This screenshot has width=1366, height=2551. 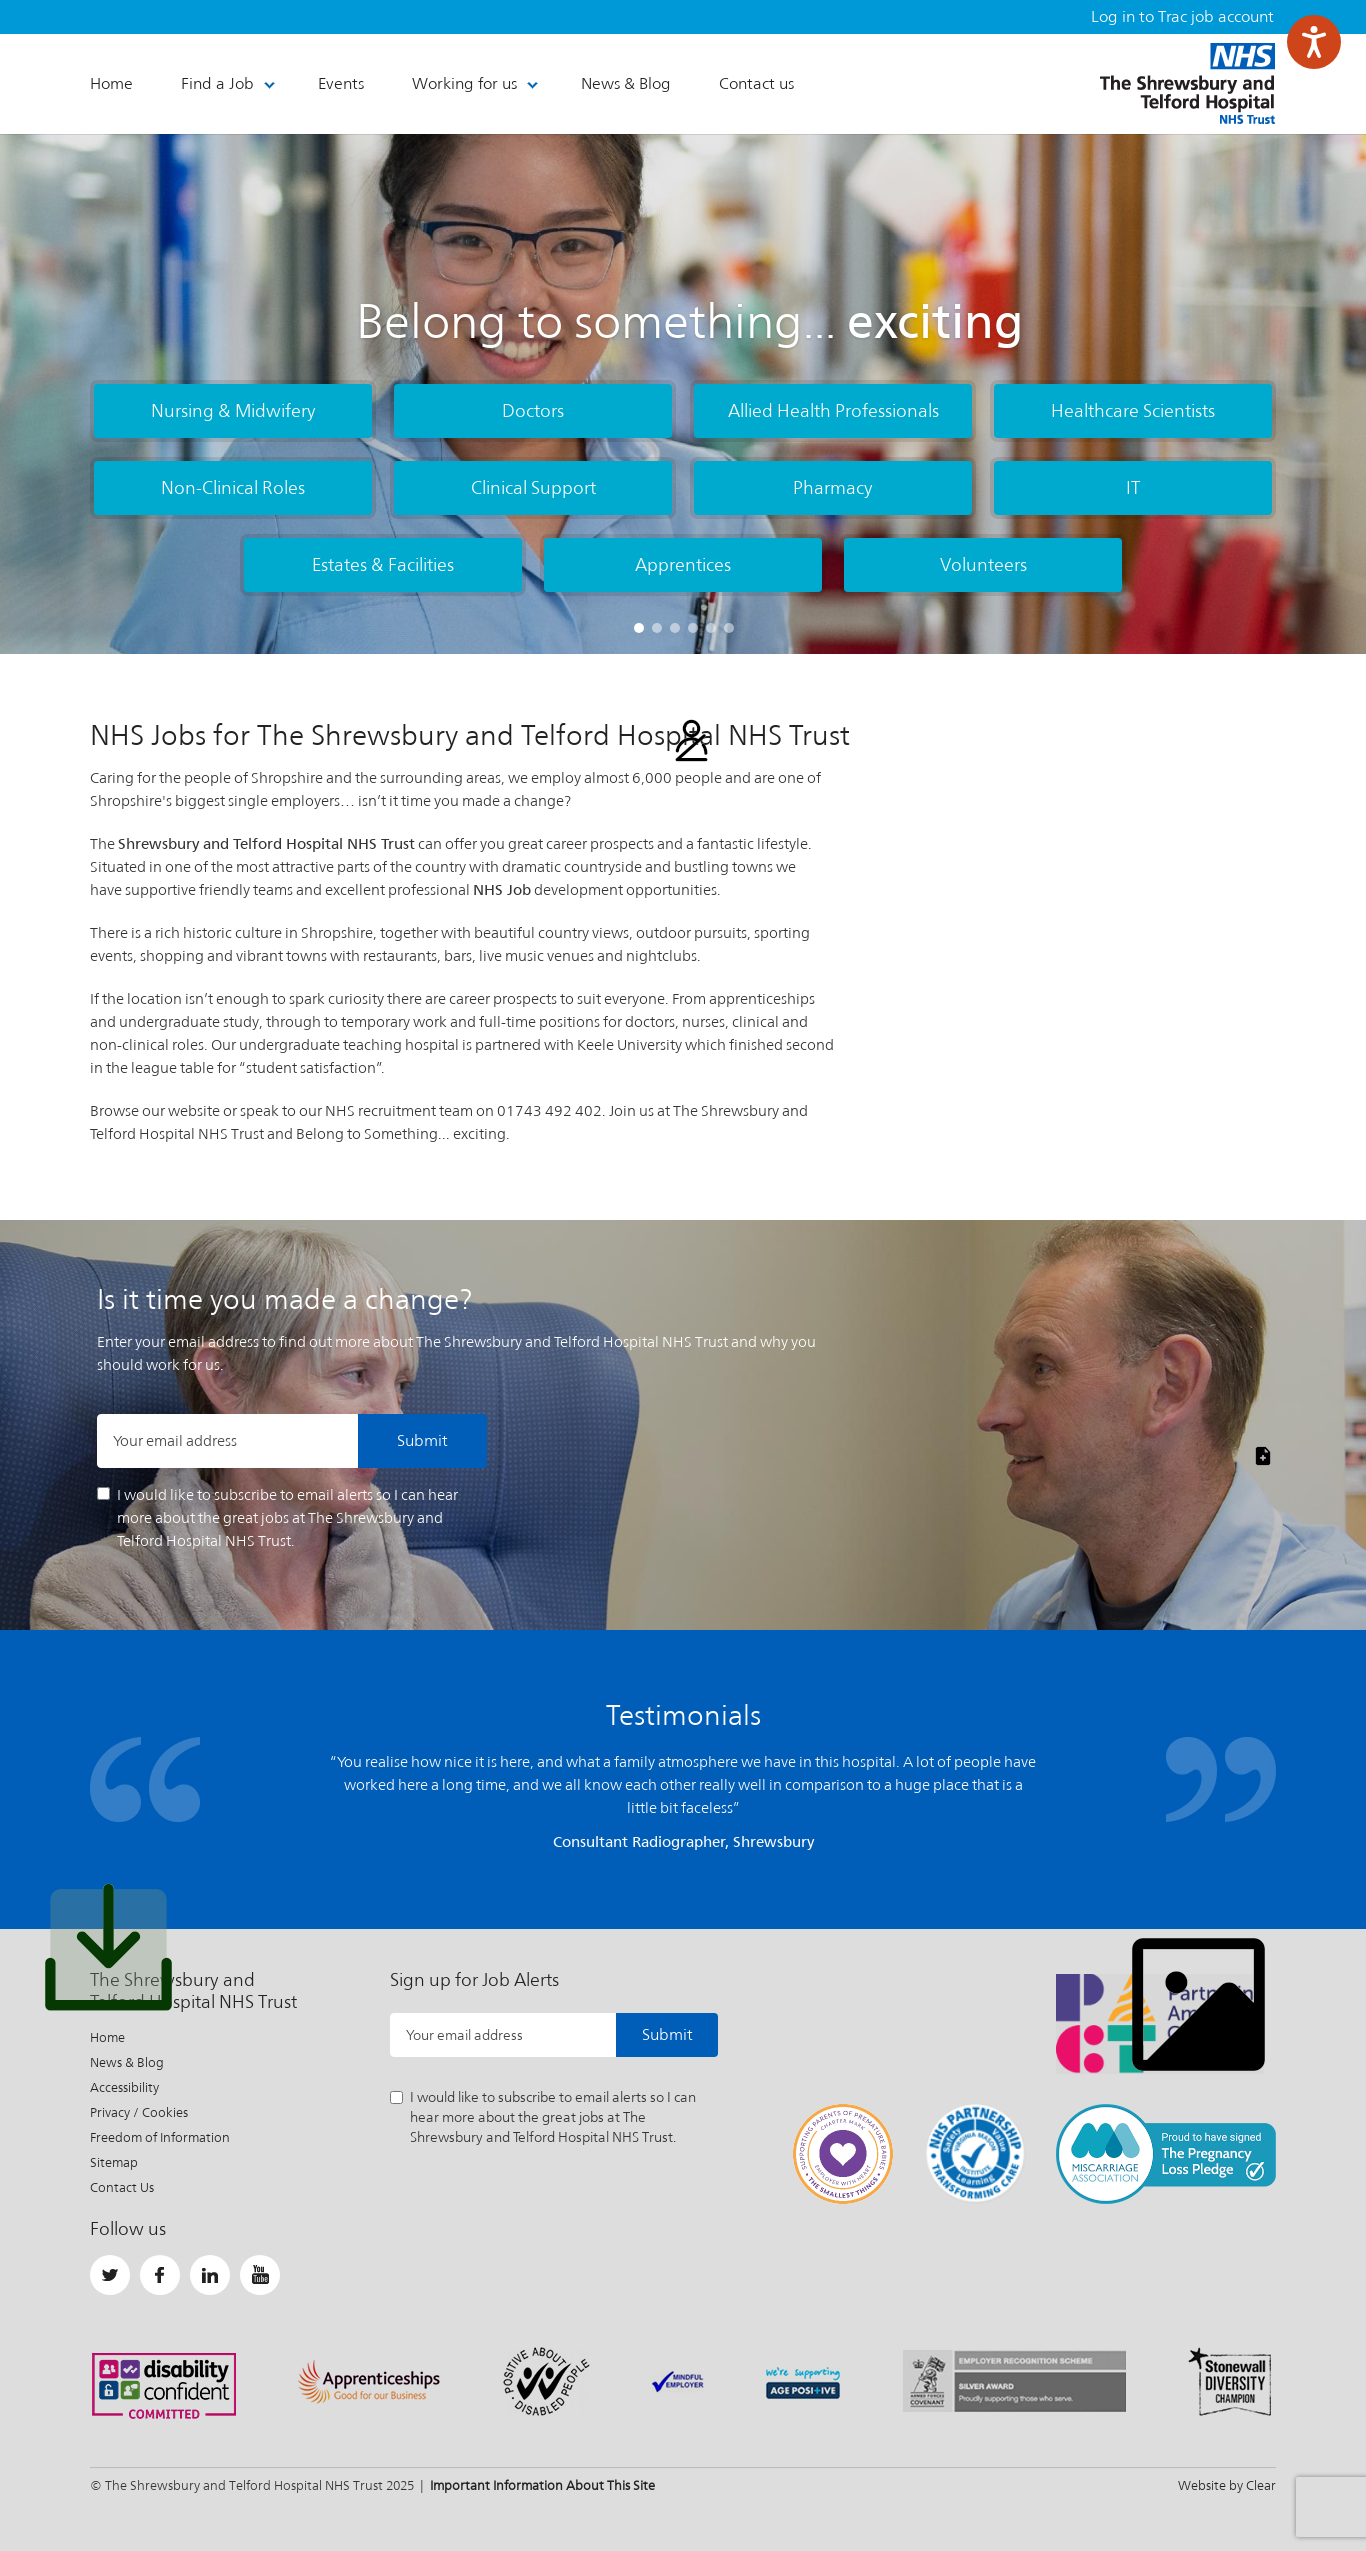 I want to click on view image or photo, so click(x=1198, y=2004).